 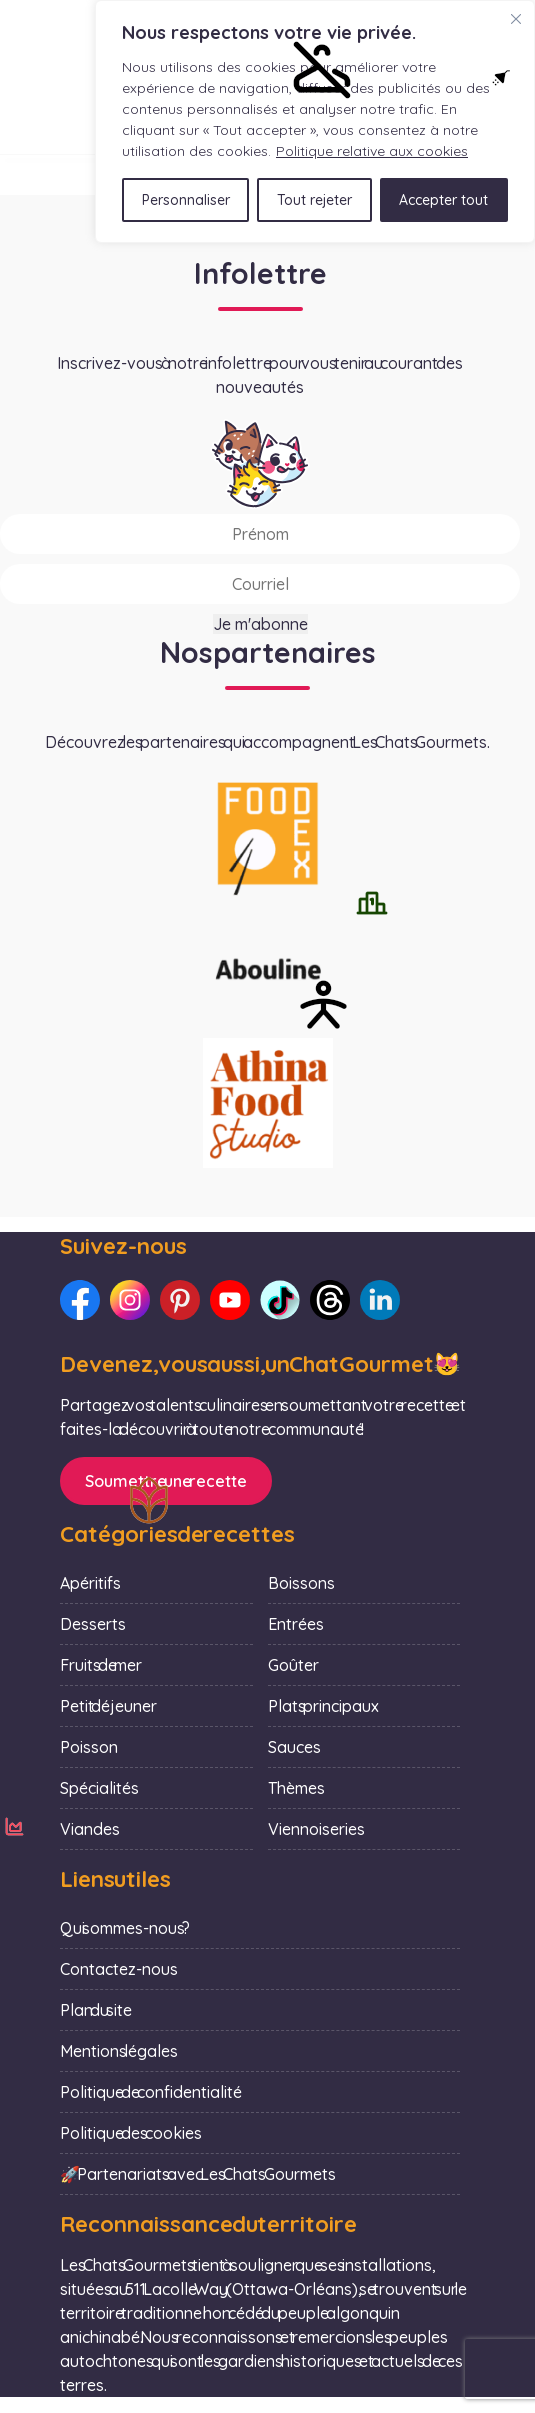 What do you see at coordinates (372, 903) in the screenshot?
I see `view leaderboard rankings` at bounding box center [372, 903].